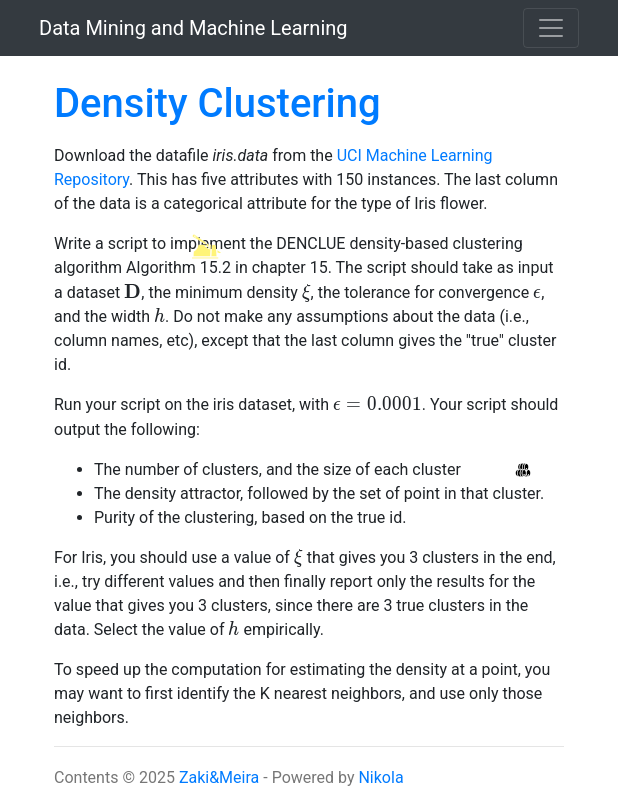 The image size is (618, 790). What do you see at coordinates (523, 470) in the screenshot?
I see `access wine cellar or barrel storage inventory` at bounding box center [523, 470].